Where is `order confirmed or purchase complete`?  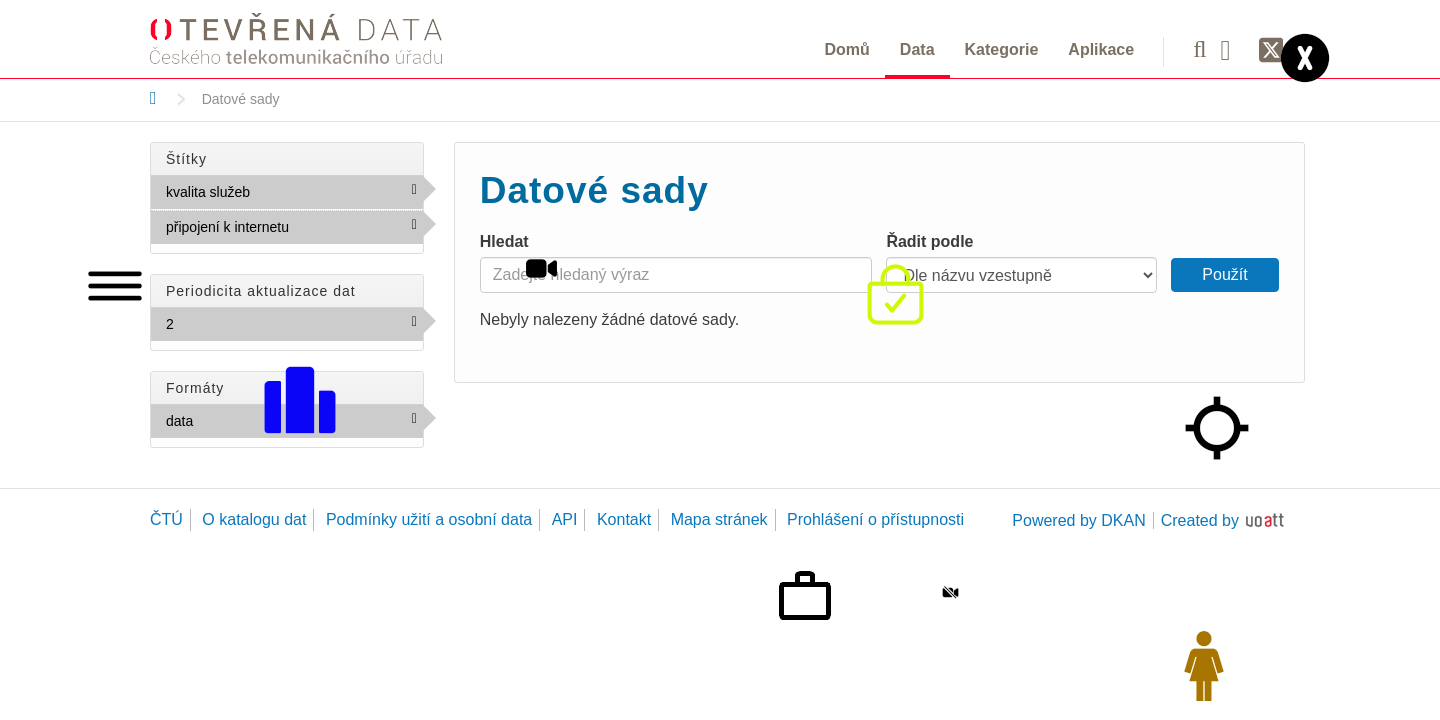 order confirmed or purchase complete is located at coordinates (895, 294).